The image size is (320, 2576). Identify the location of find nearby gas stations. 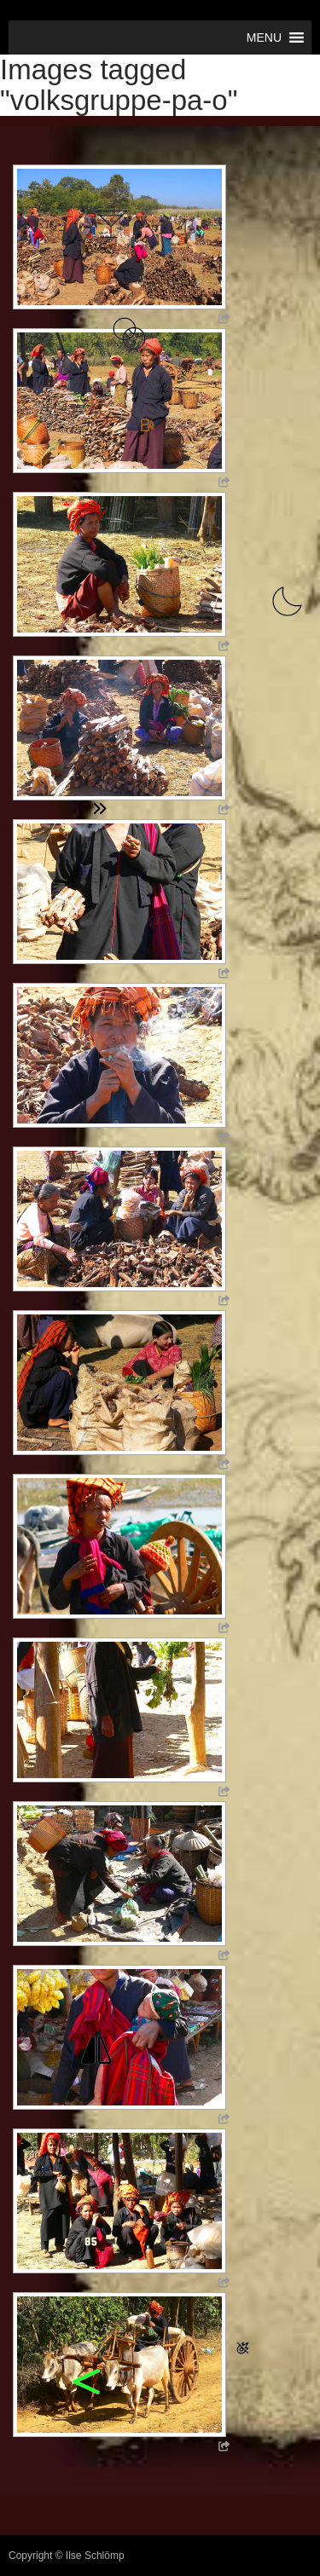
(147, 425).